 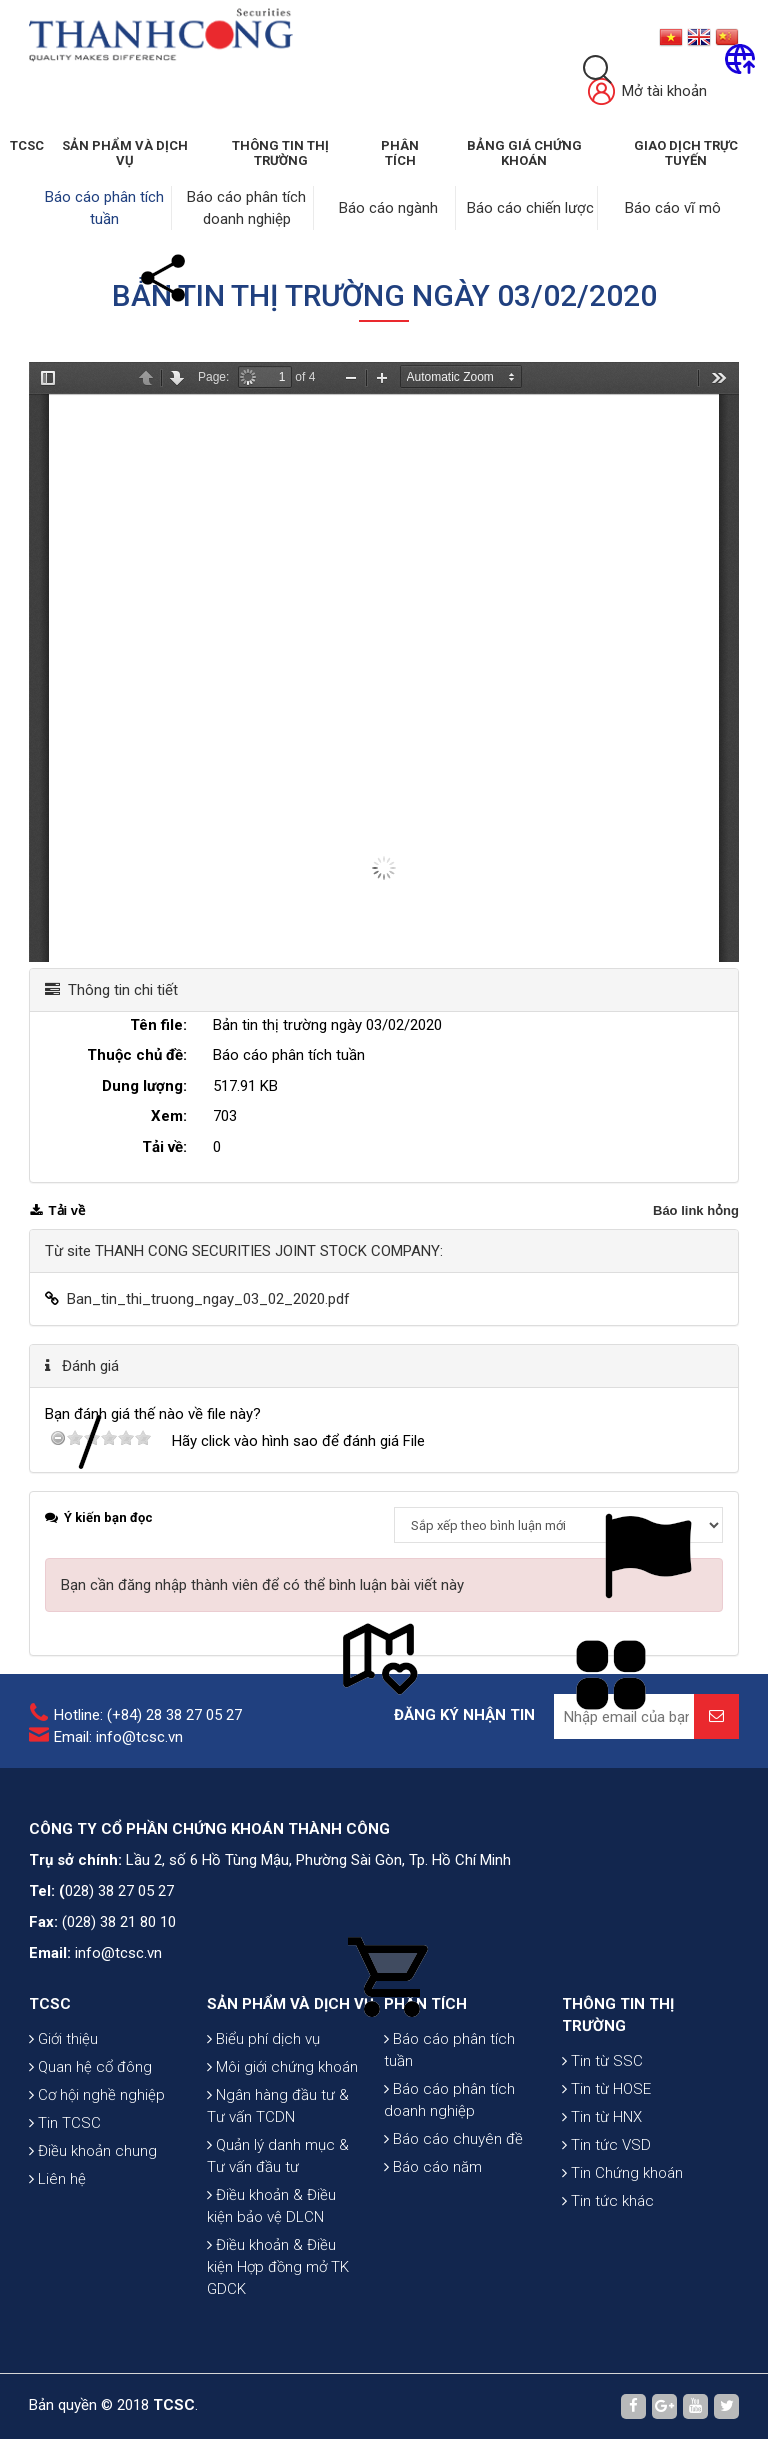 What do you see at coordinates (90, 1442) in the screenshot?
I see `indicates a disabled or unavailable feature` at bounding box center [90, 1442].